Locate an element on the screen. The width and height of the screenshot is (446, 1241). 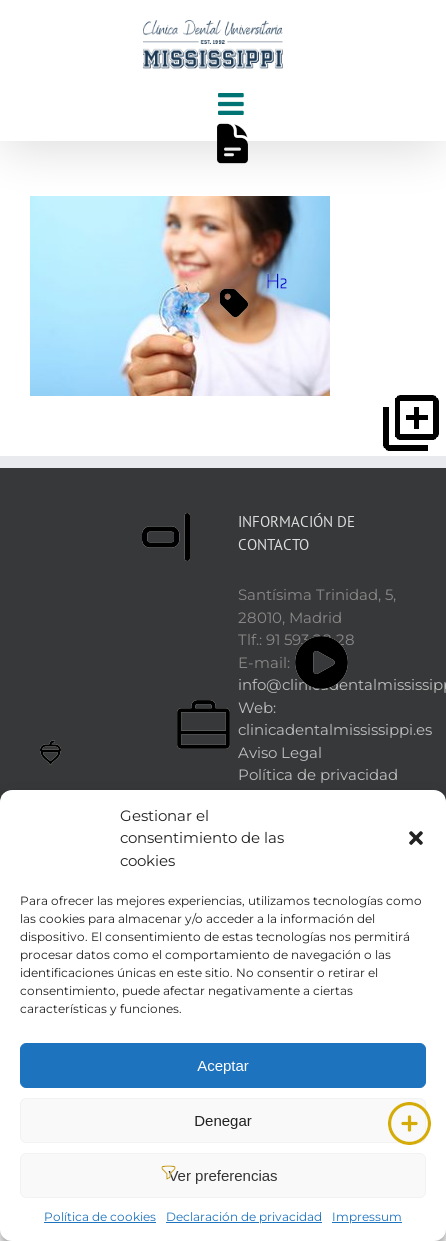
filter or sort content is located at coordinates (168, 1172).